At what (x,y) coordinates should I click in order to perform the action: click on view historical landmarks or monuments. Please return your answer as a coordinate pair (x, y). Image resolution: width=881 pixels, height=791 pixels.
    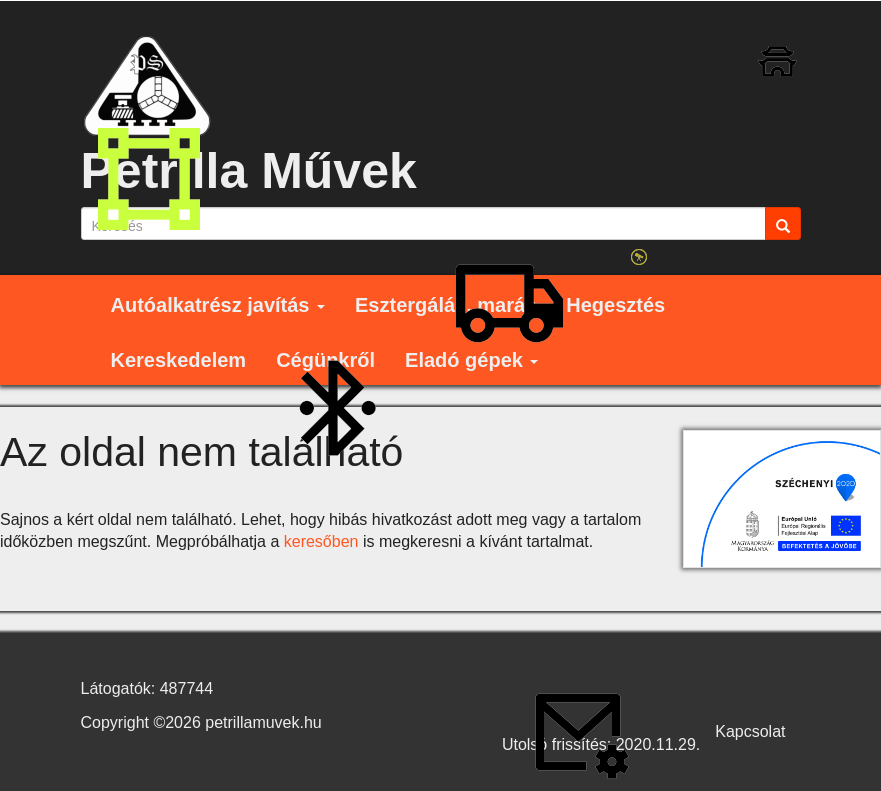
    Looking at the image, I should click on (777, 61).